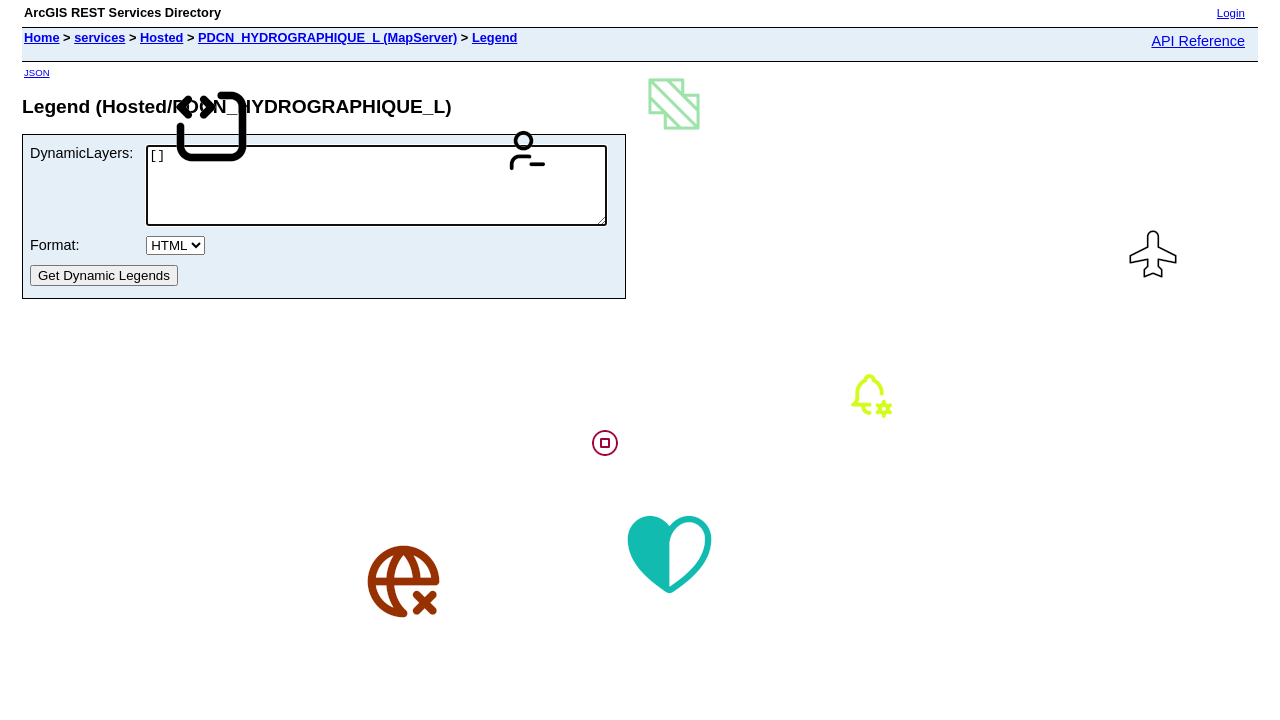  What do you see at coordinates (403, 581) in the screenshot?
I see `no internet connection` at bounding box center [403, 581].